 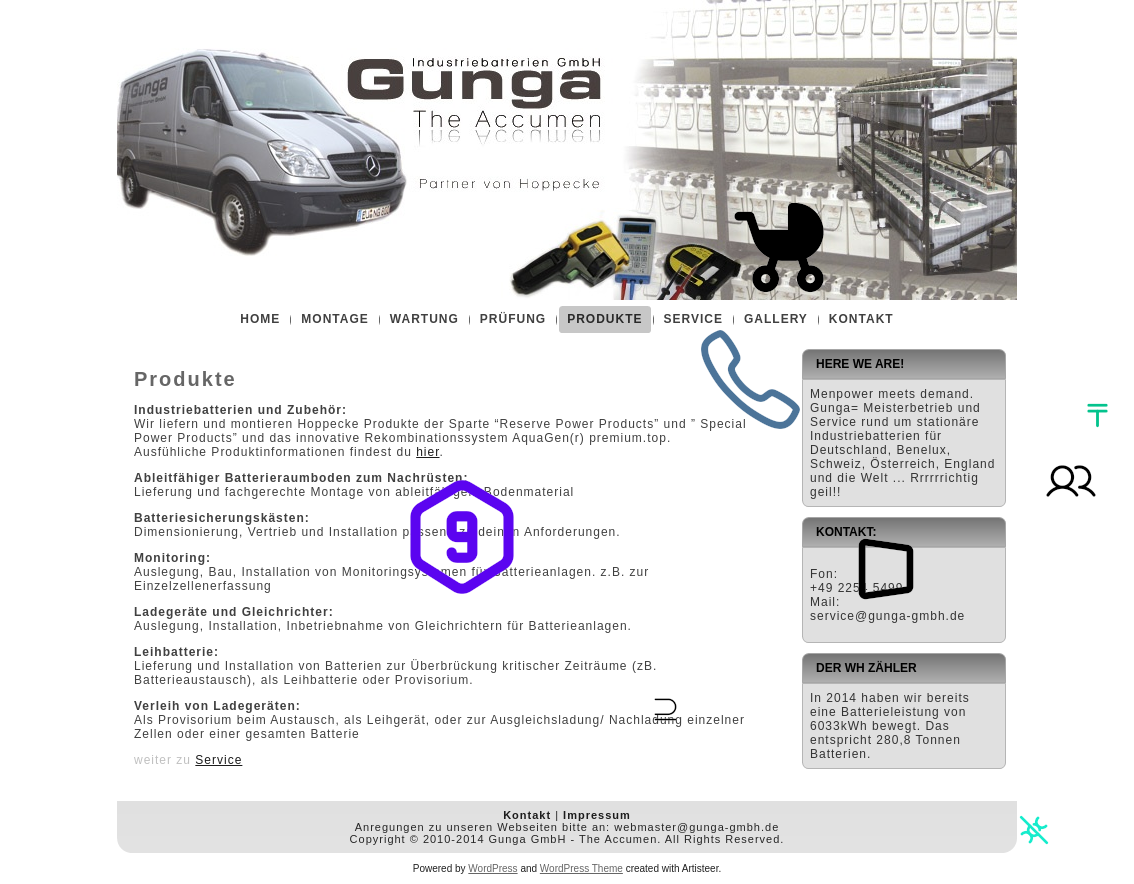 What do you see at coordinates (886, 569) in the screenshot?
I see `adjust perspective or 3D view settings` at bounding box center [886, 569].